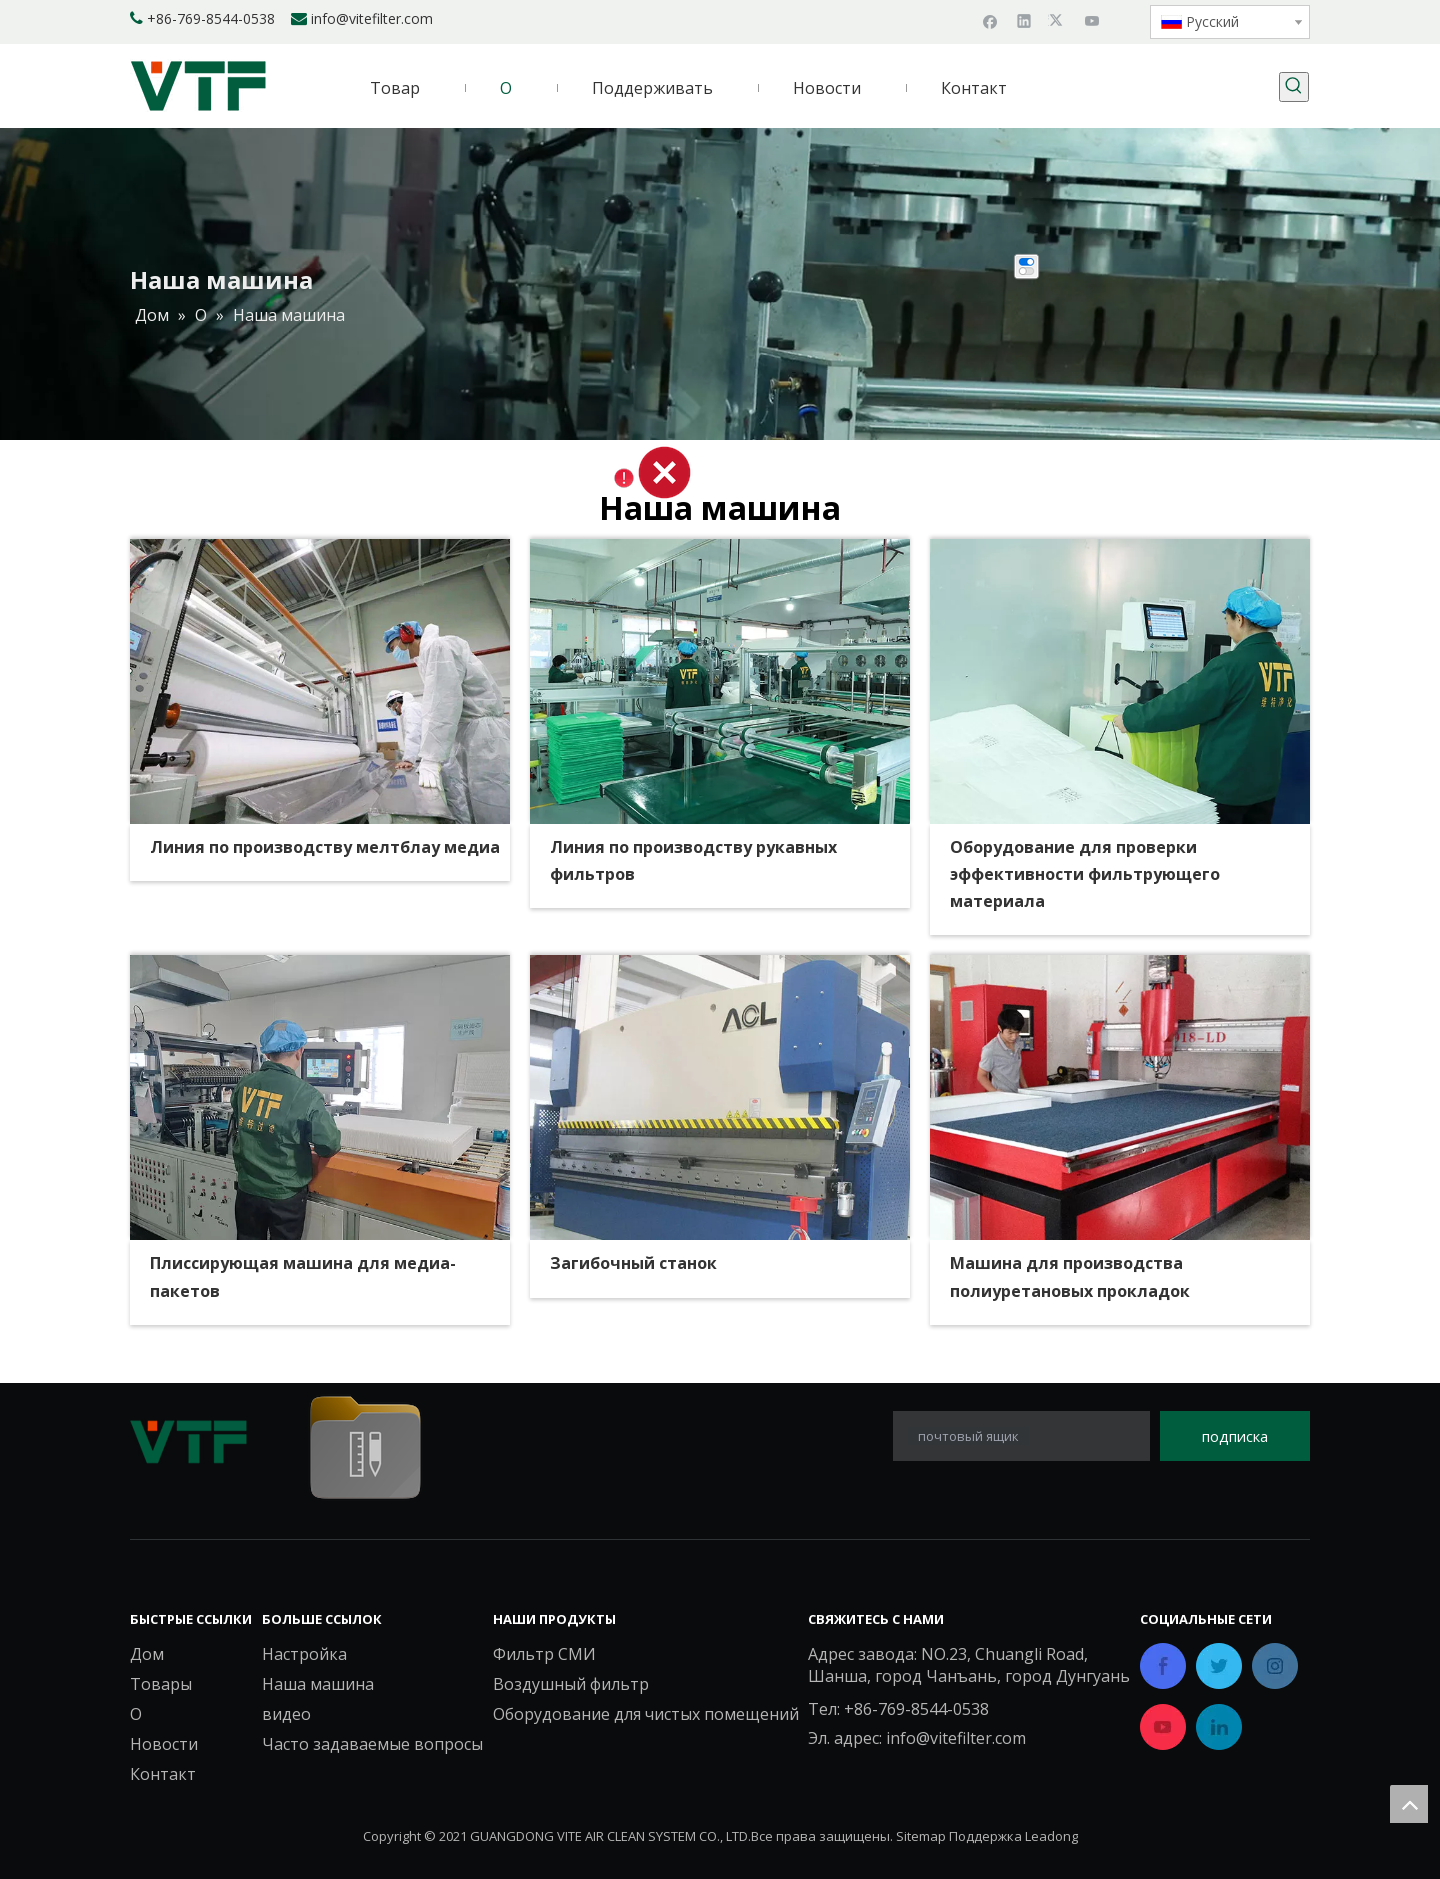  I want to click on open gnome tweaks application, so click(1026, 266).